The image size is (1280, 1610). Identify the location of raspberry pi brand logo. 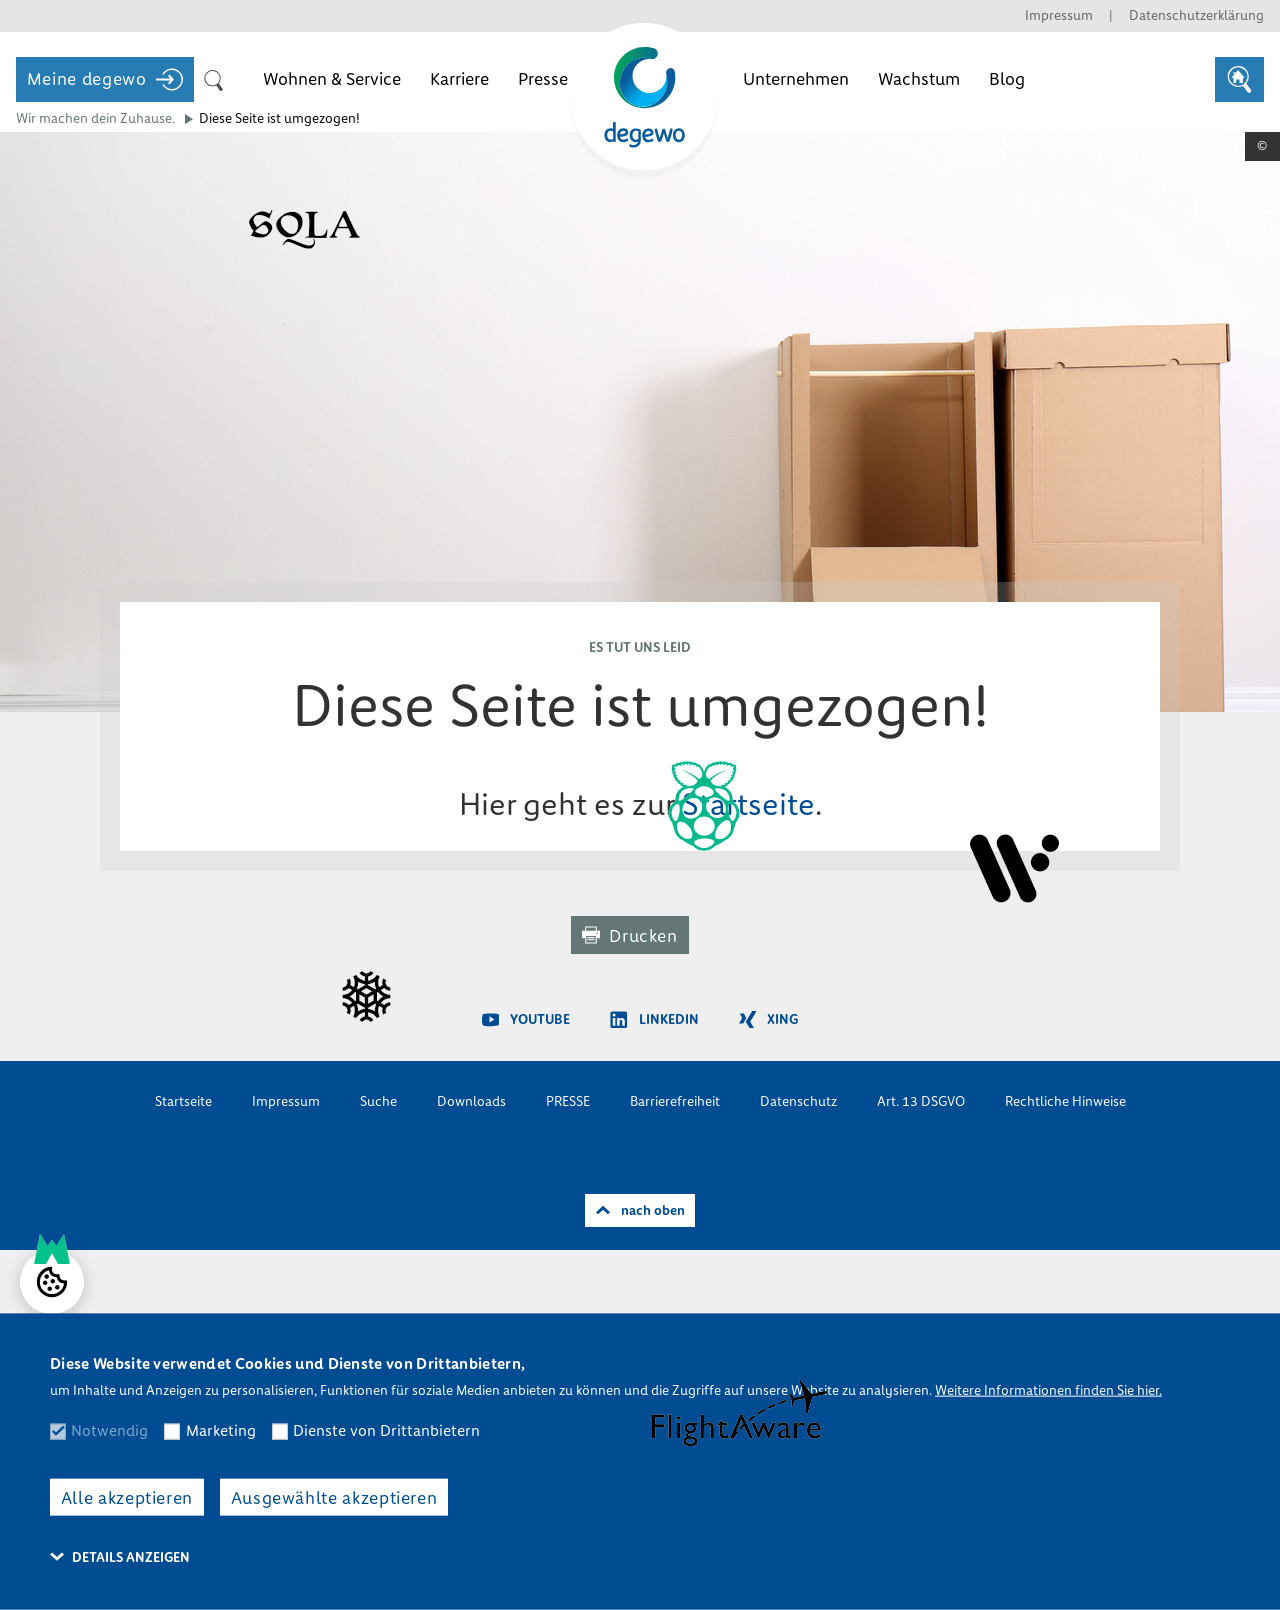
(704, 806).